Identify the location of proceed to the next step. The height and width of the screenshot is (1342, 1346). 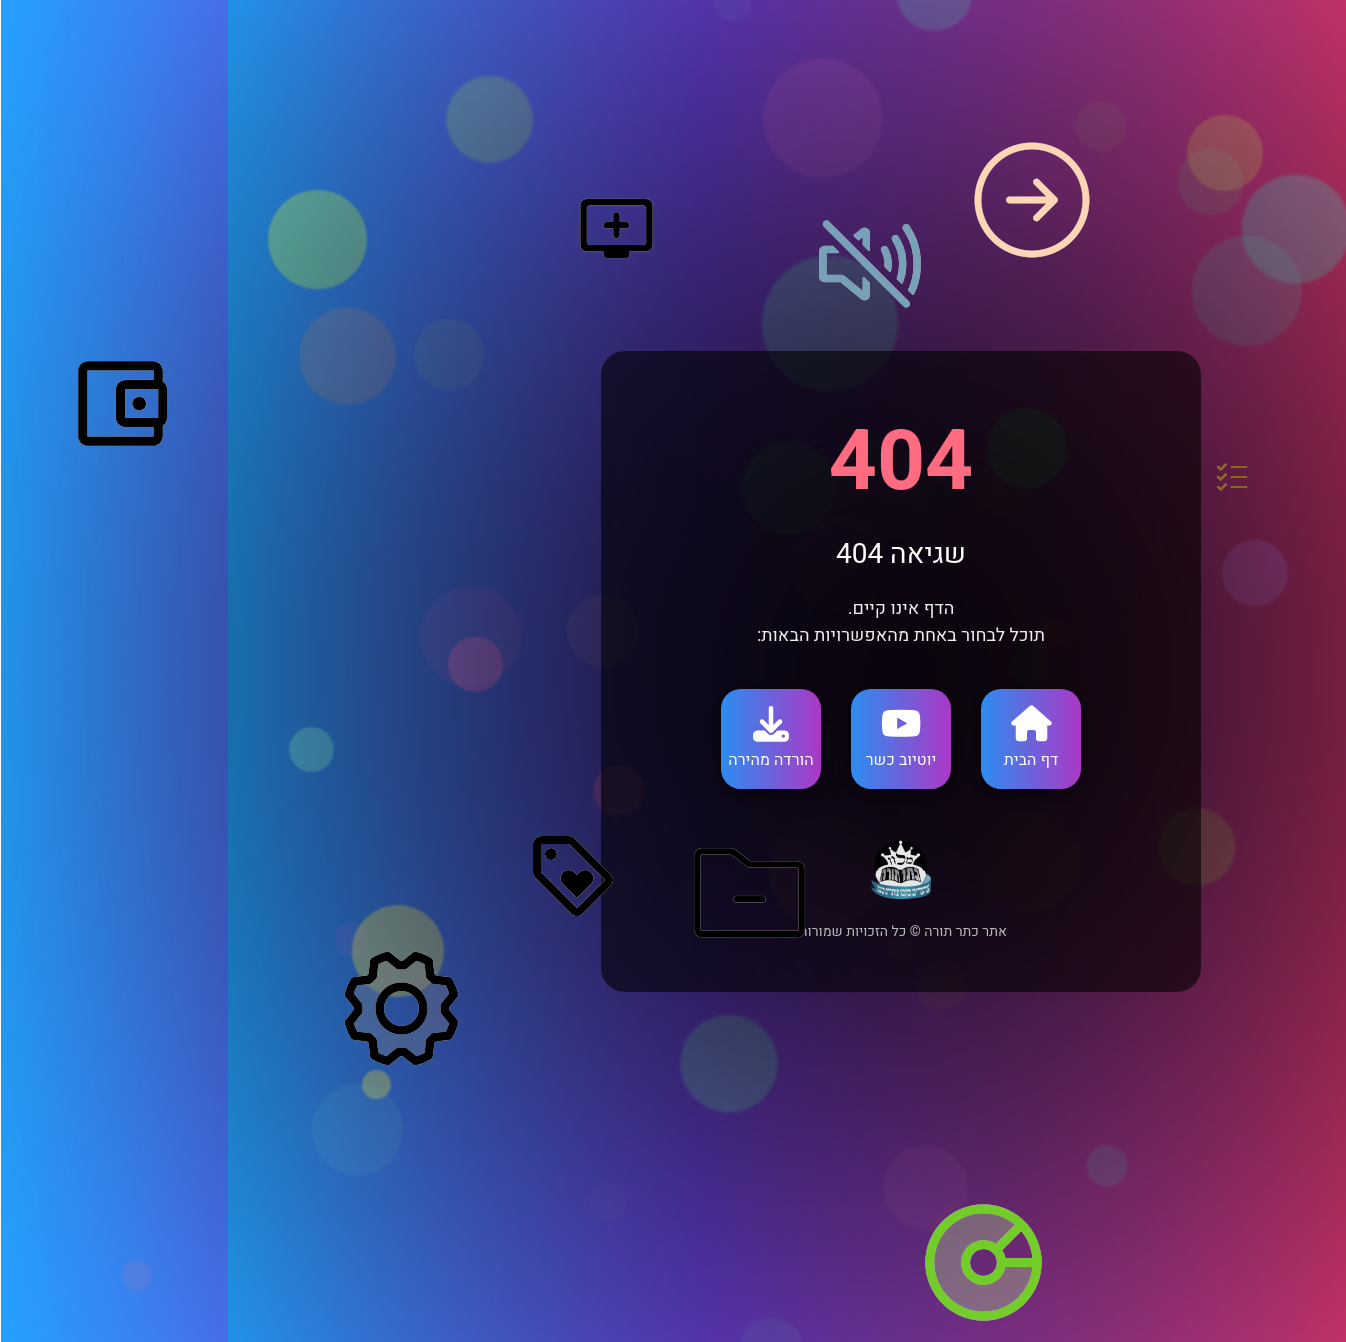
(1032, 200).